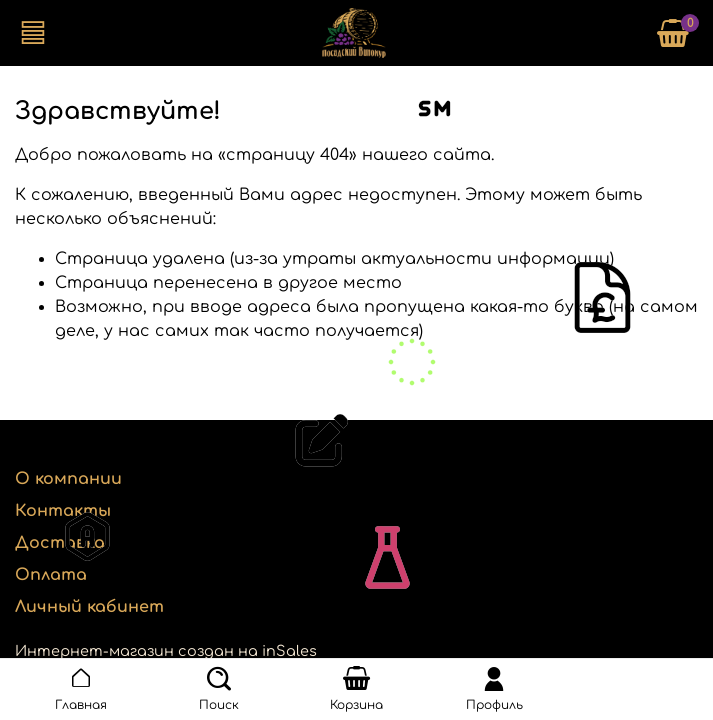  What do you see at coordinates (387, 557) in the screenshot?
I see `access science or laboratory features` at bounding box center [387, 557].